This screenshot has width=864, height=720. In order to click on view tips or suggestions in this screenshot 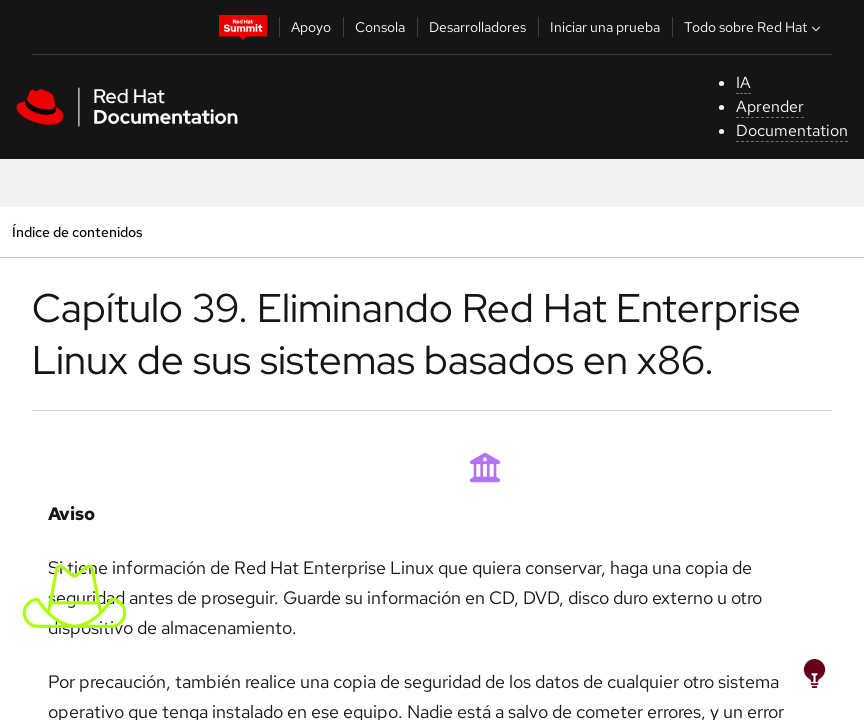, I will do `click(814, 673)`.